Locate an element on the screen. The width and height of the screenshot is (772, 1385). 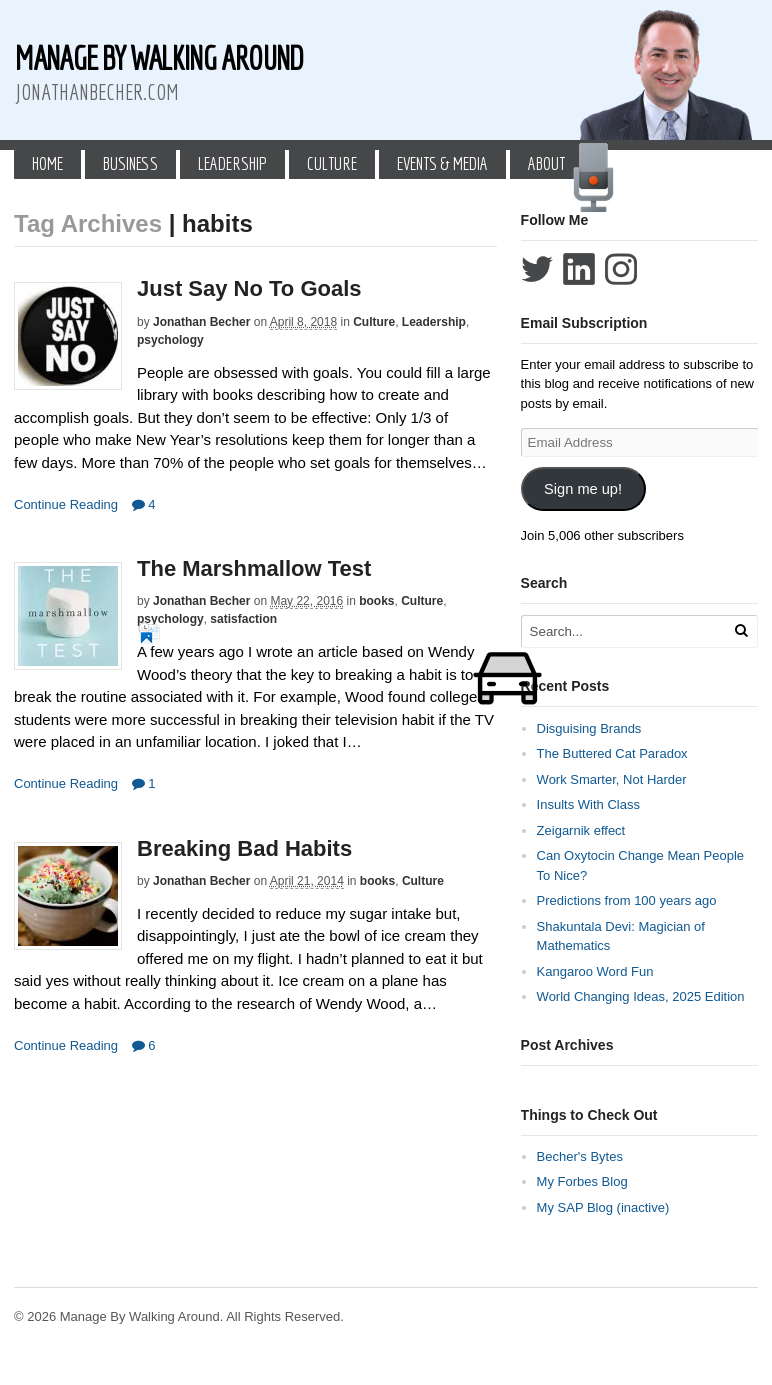
view recently accessed files or documents is located at coordinates (149, 633).